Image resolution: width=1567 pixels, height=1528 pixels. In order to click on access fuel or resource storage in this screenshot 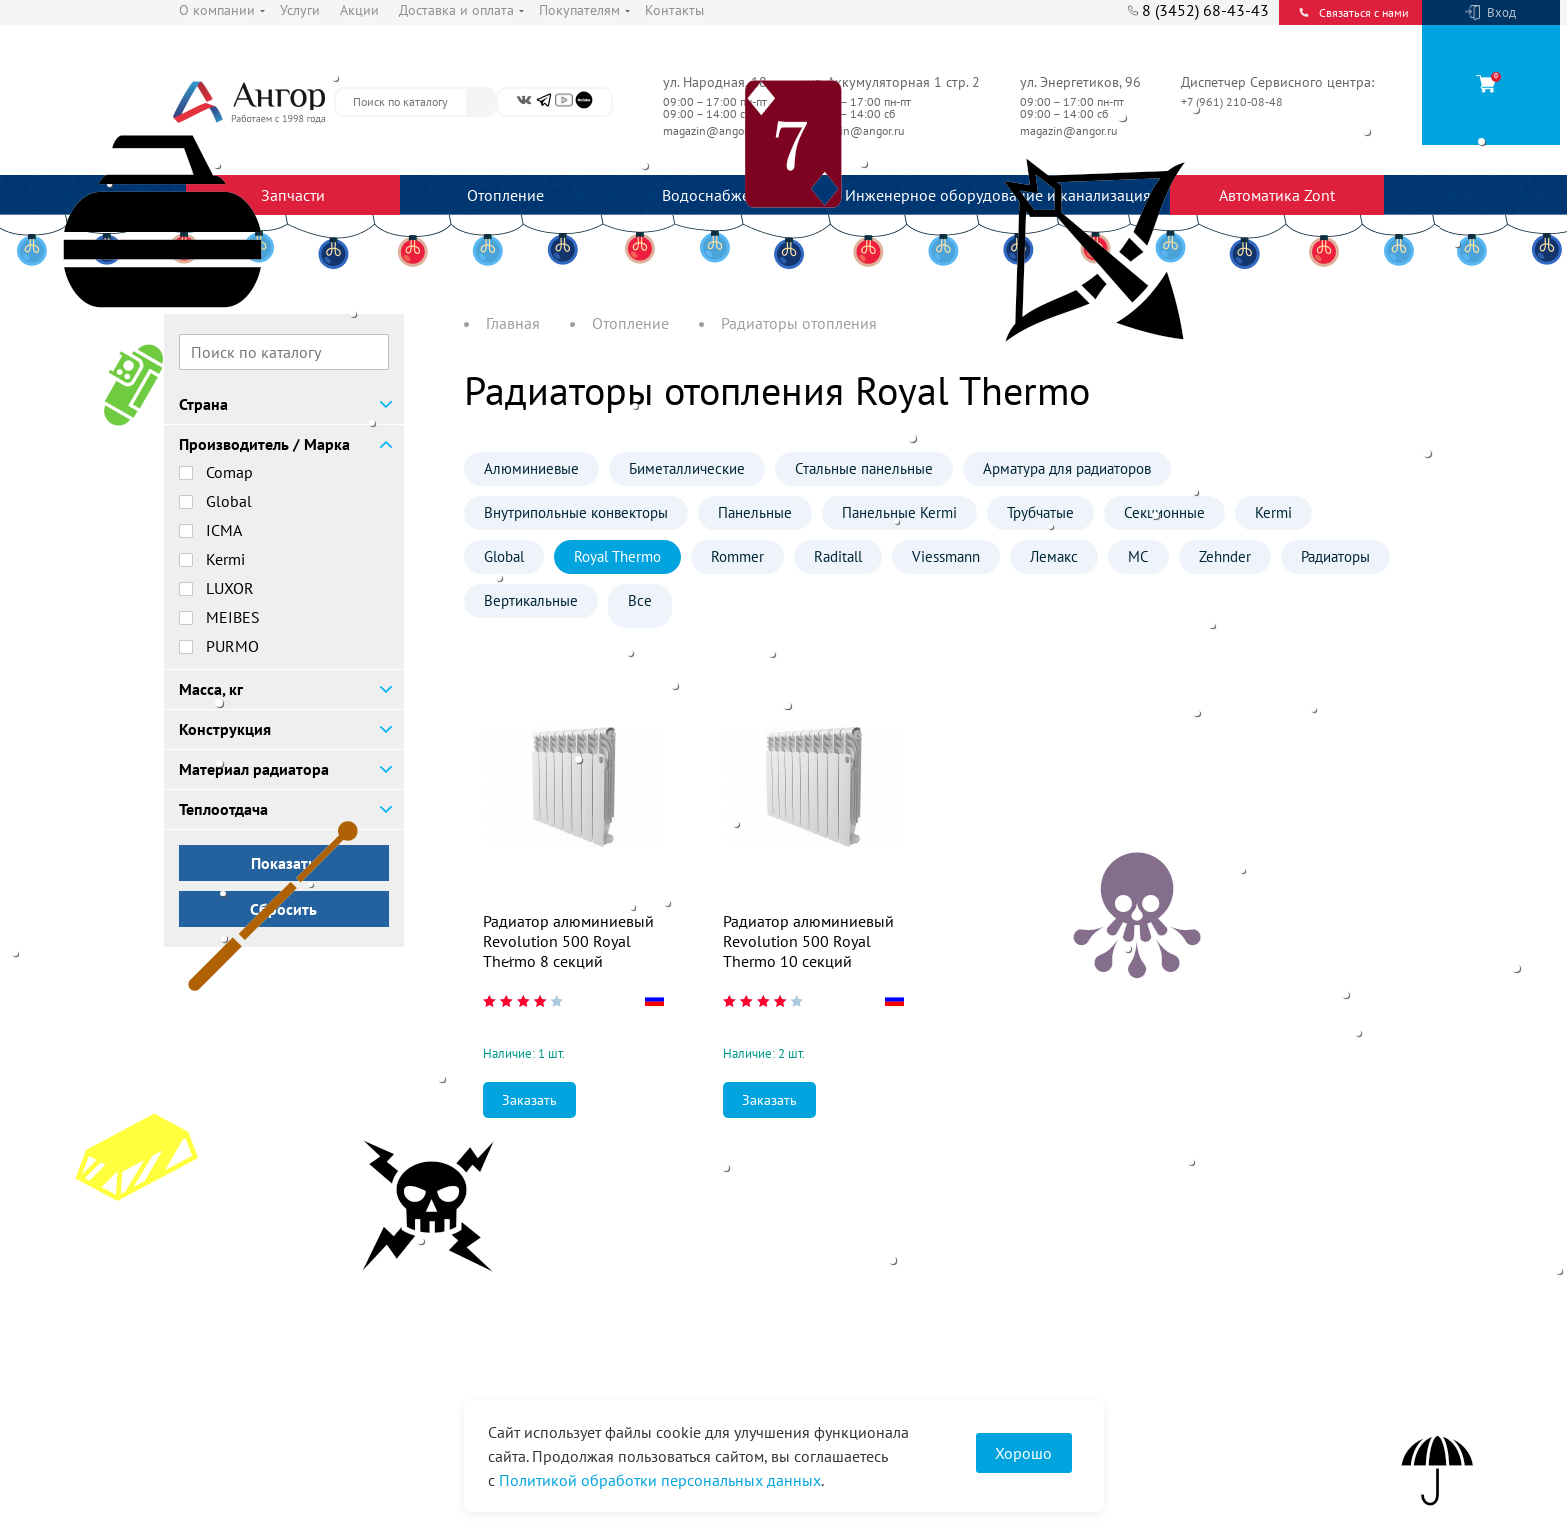, I will do `click(135, 385)`.